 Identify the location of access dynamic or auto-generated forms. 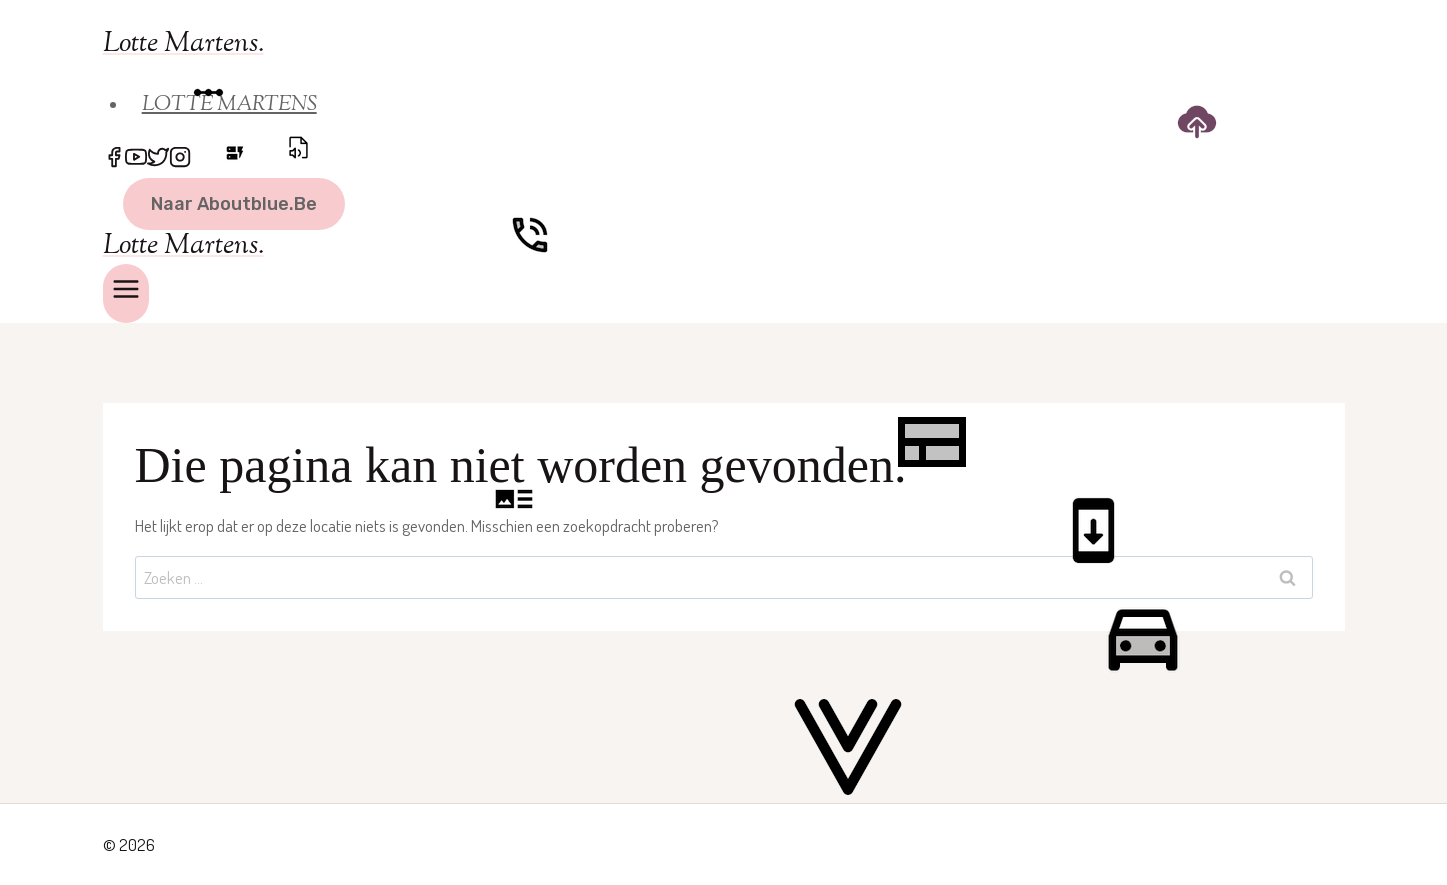
(235, 153).